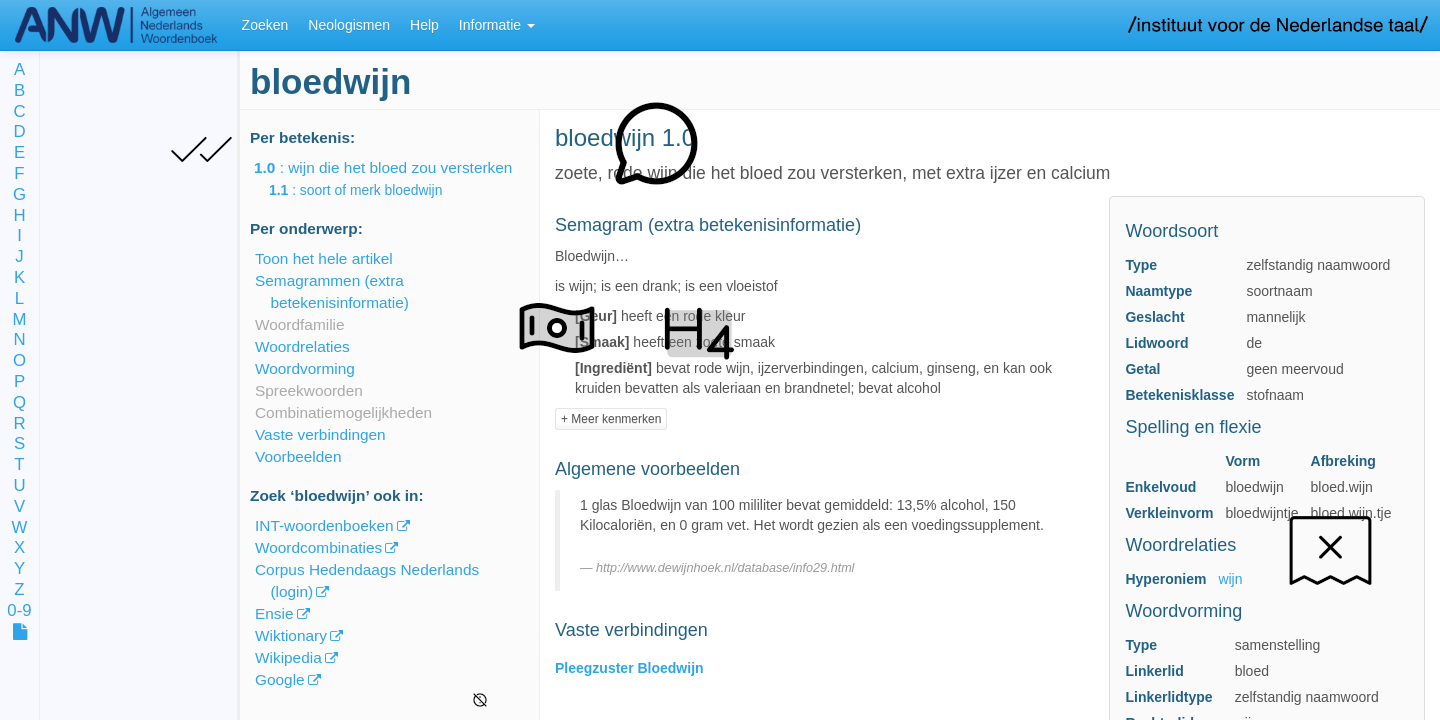 Image resolution: width=1440 pixels, height=720 pixels. Describe the element at coordinates (1330, 550) in the screenshot. I see `cancel or void a receipt` at that location.